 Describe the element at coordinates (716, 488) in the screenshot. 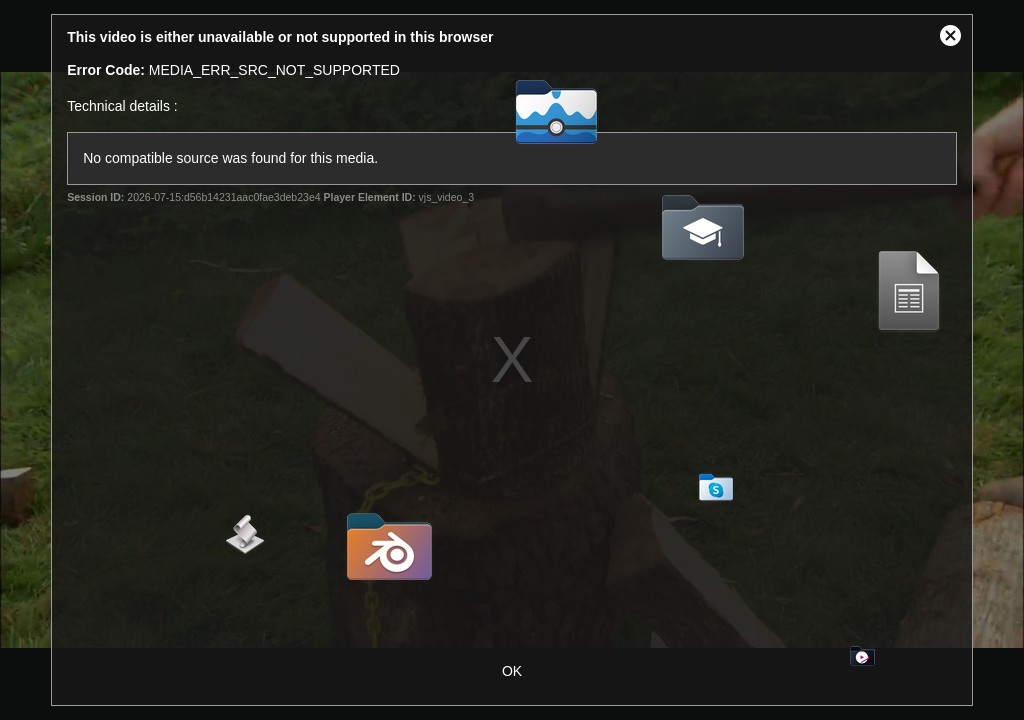

I see `open folder containing Skype files` at that location.